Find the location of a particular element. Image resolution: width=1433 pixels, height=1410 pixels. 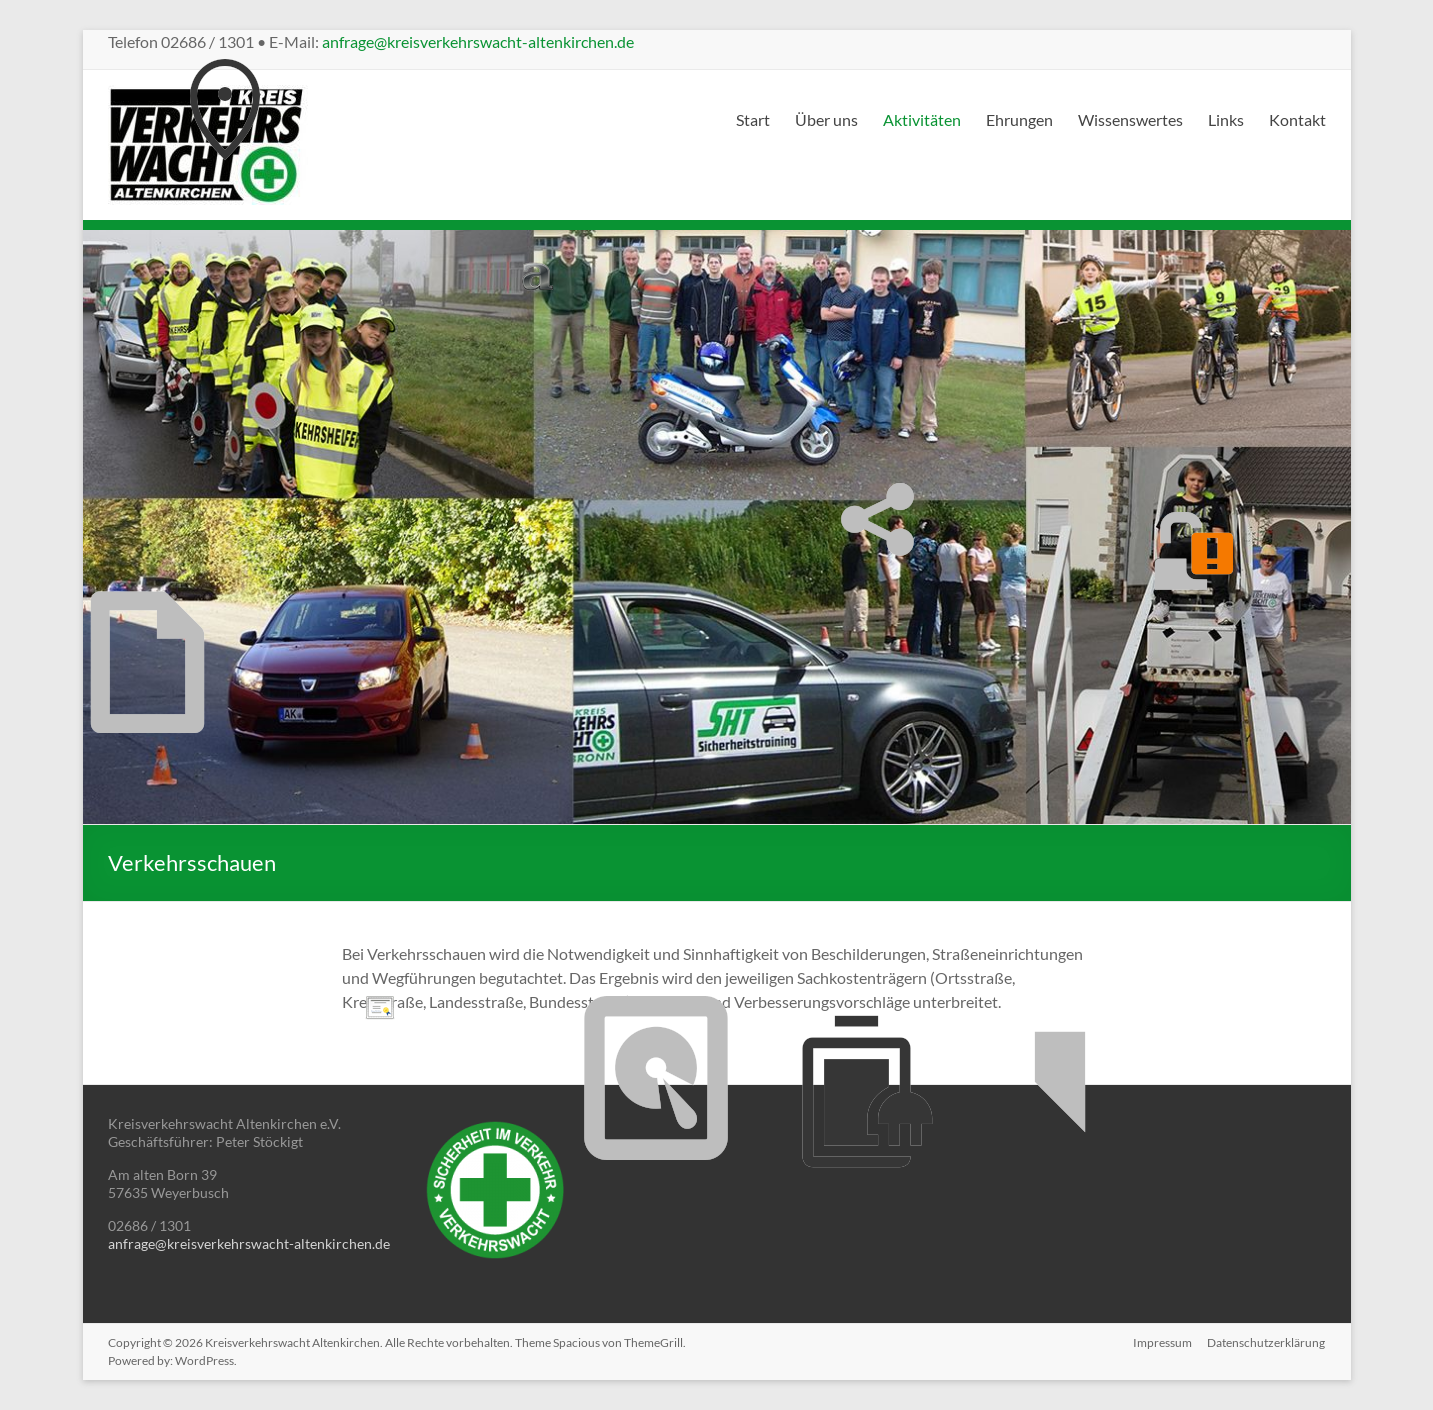

apply bold formatting to selected text is located at coordinates (537, 277).